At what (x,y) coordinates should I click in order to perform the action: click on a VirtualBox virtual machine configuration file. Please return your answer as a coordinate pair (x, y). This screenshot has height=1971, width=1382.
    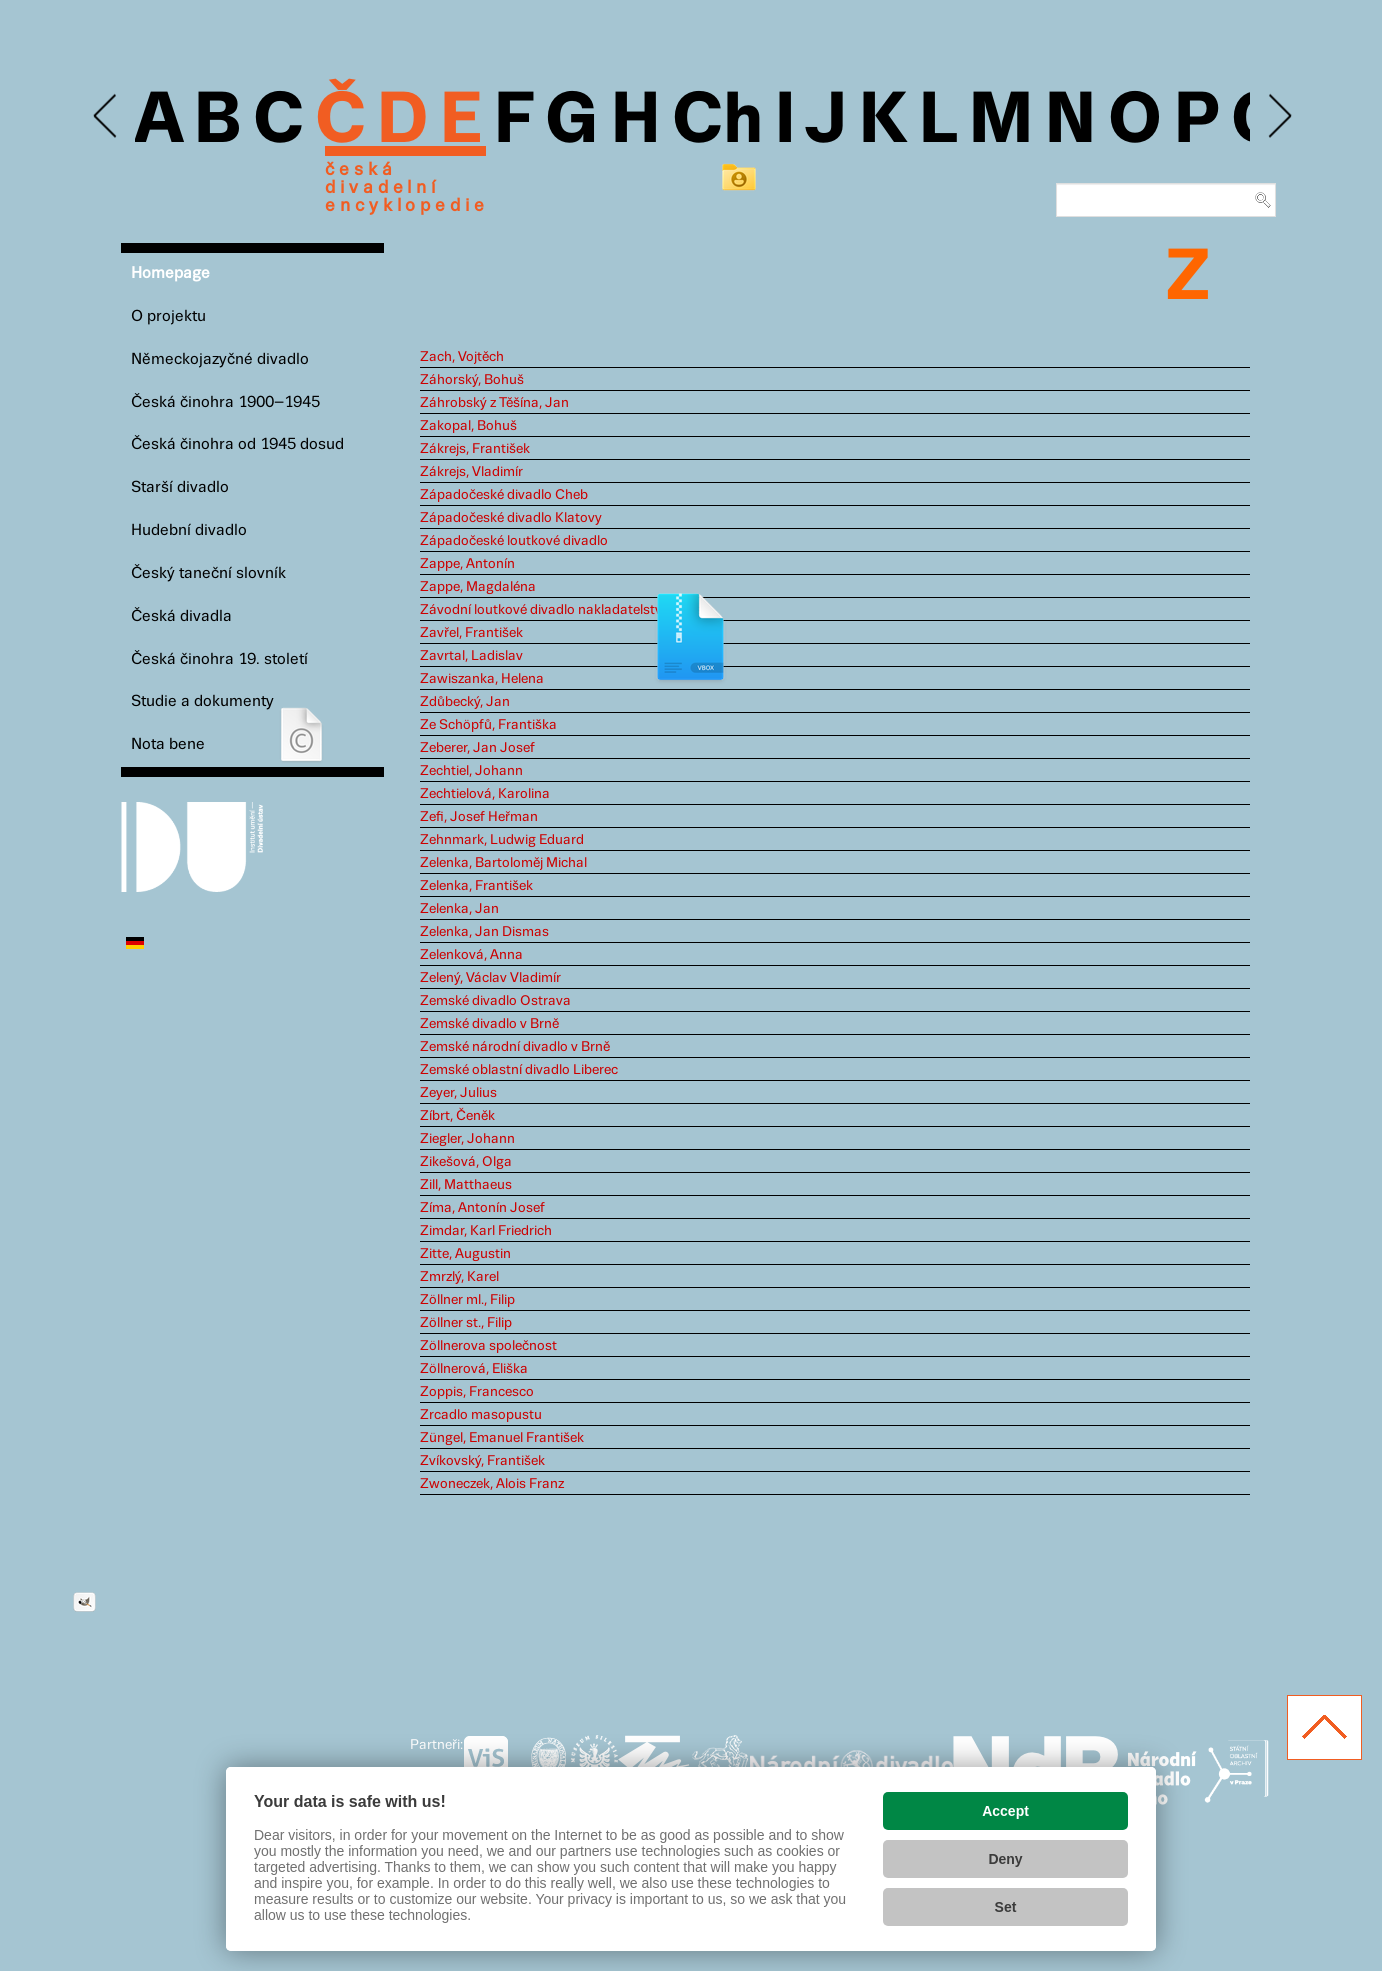
    Looking at the image, I should click on (690, 638).